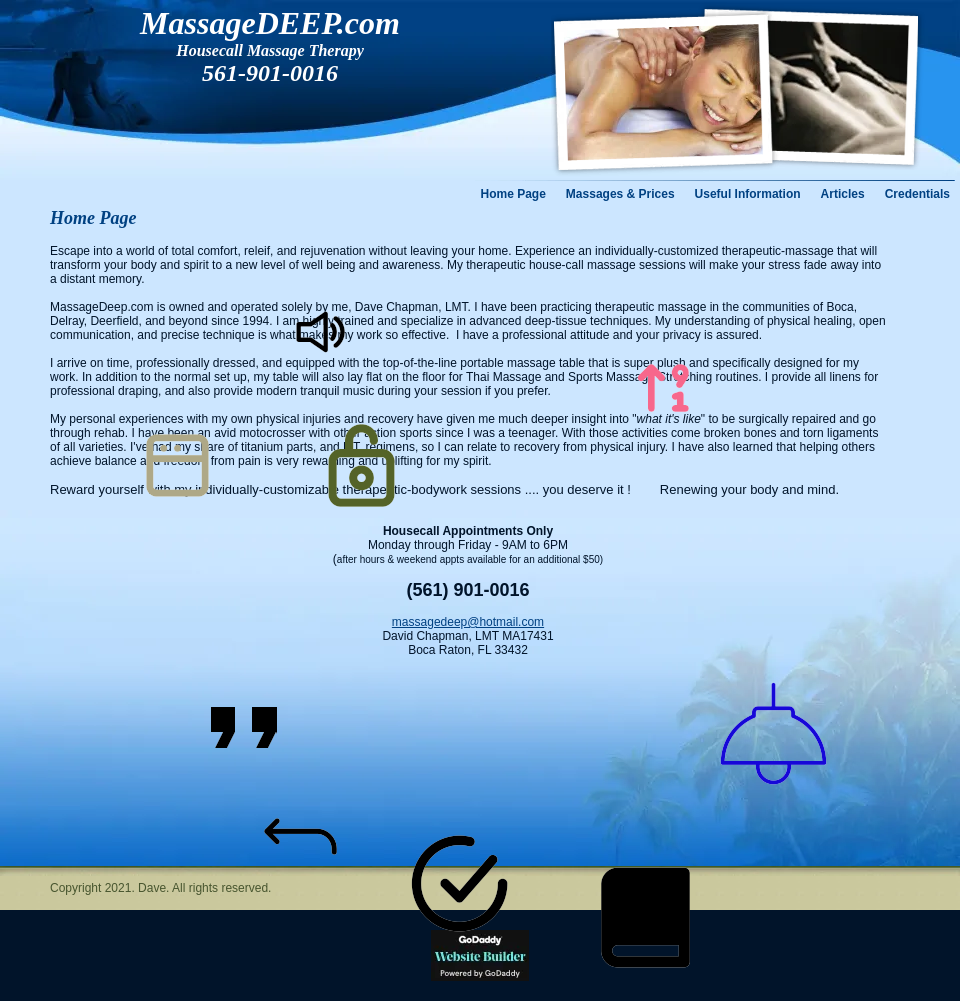  What do you see at coordinates (773, 739) in the screenshot?
I see `toggle pendant light on/off` at bounding box center [773, 739].